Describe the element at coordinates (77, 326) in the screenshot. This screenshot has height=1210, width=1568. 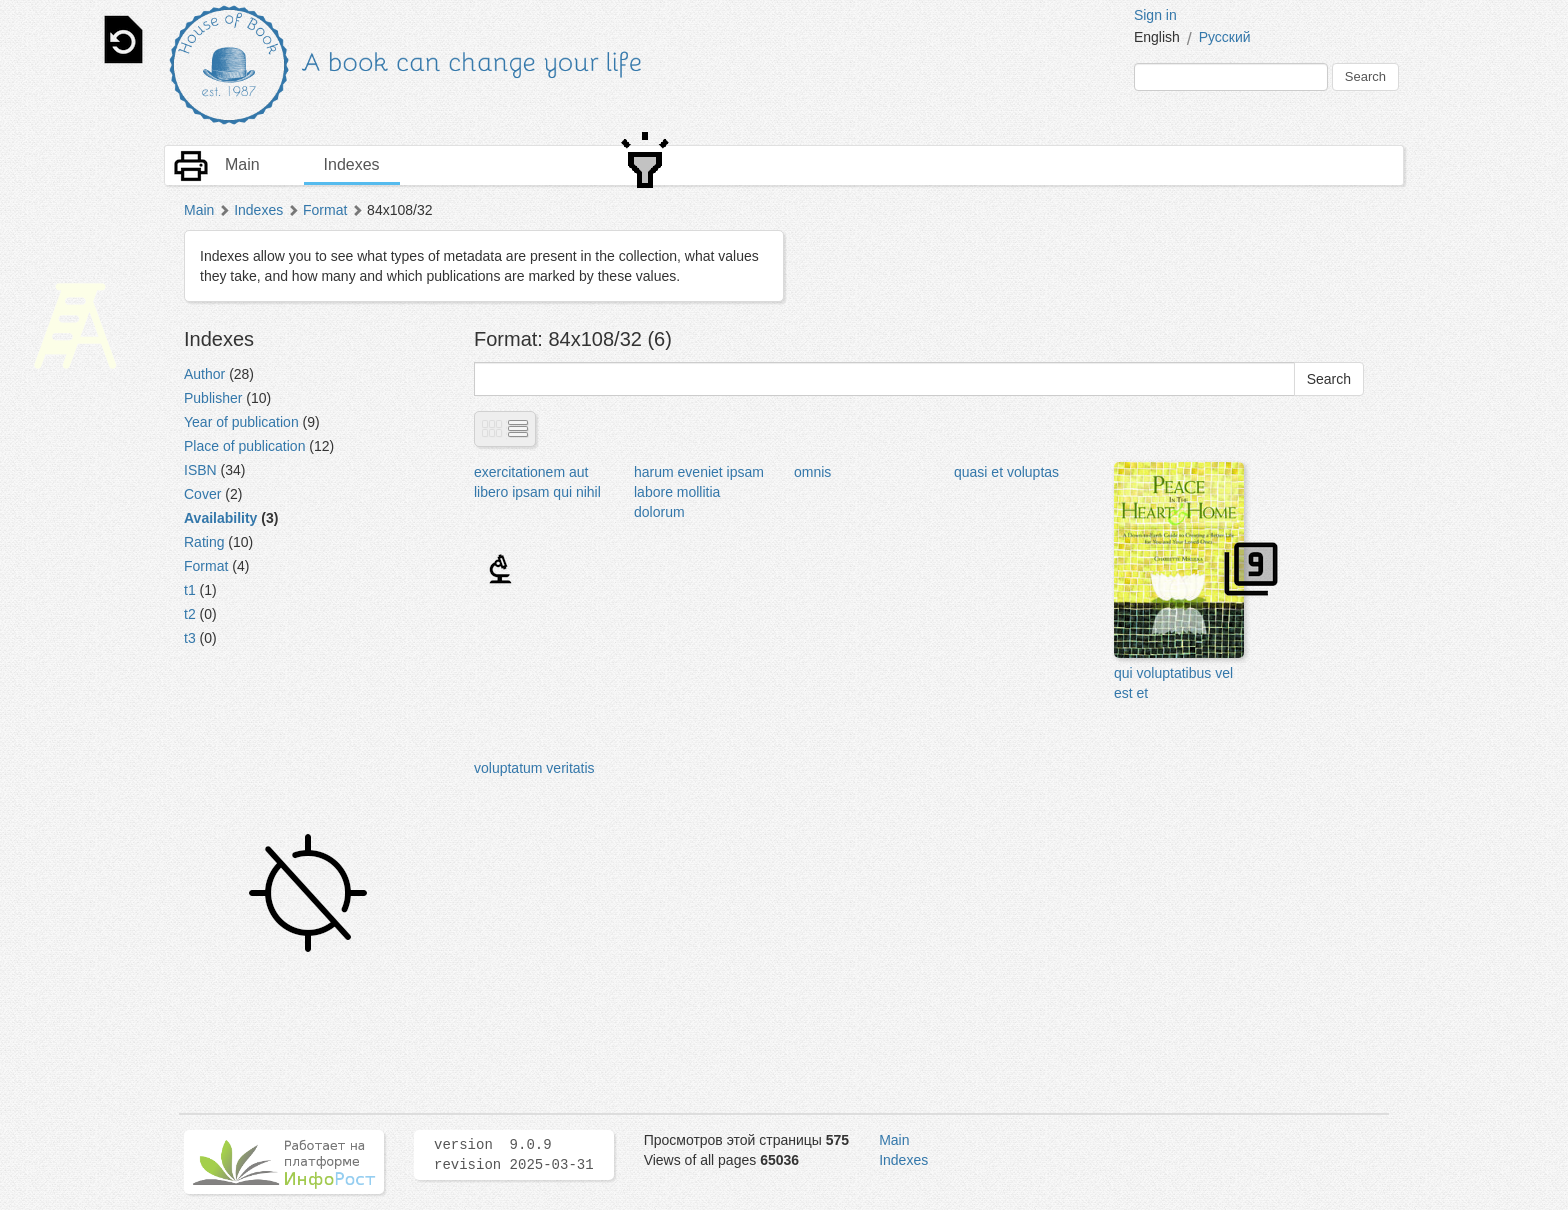
I see `access tools or equipment section` at that location.